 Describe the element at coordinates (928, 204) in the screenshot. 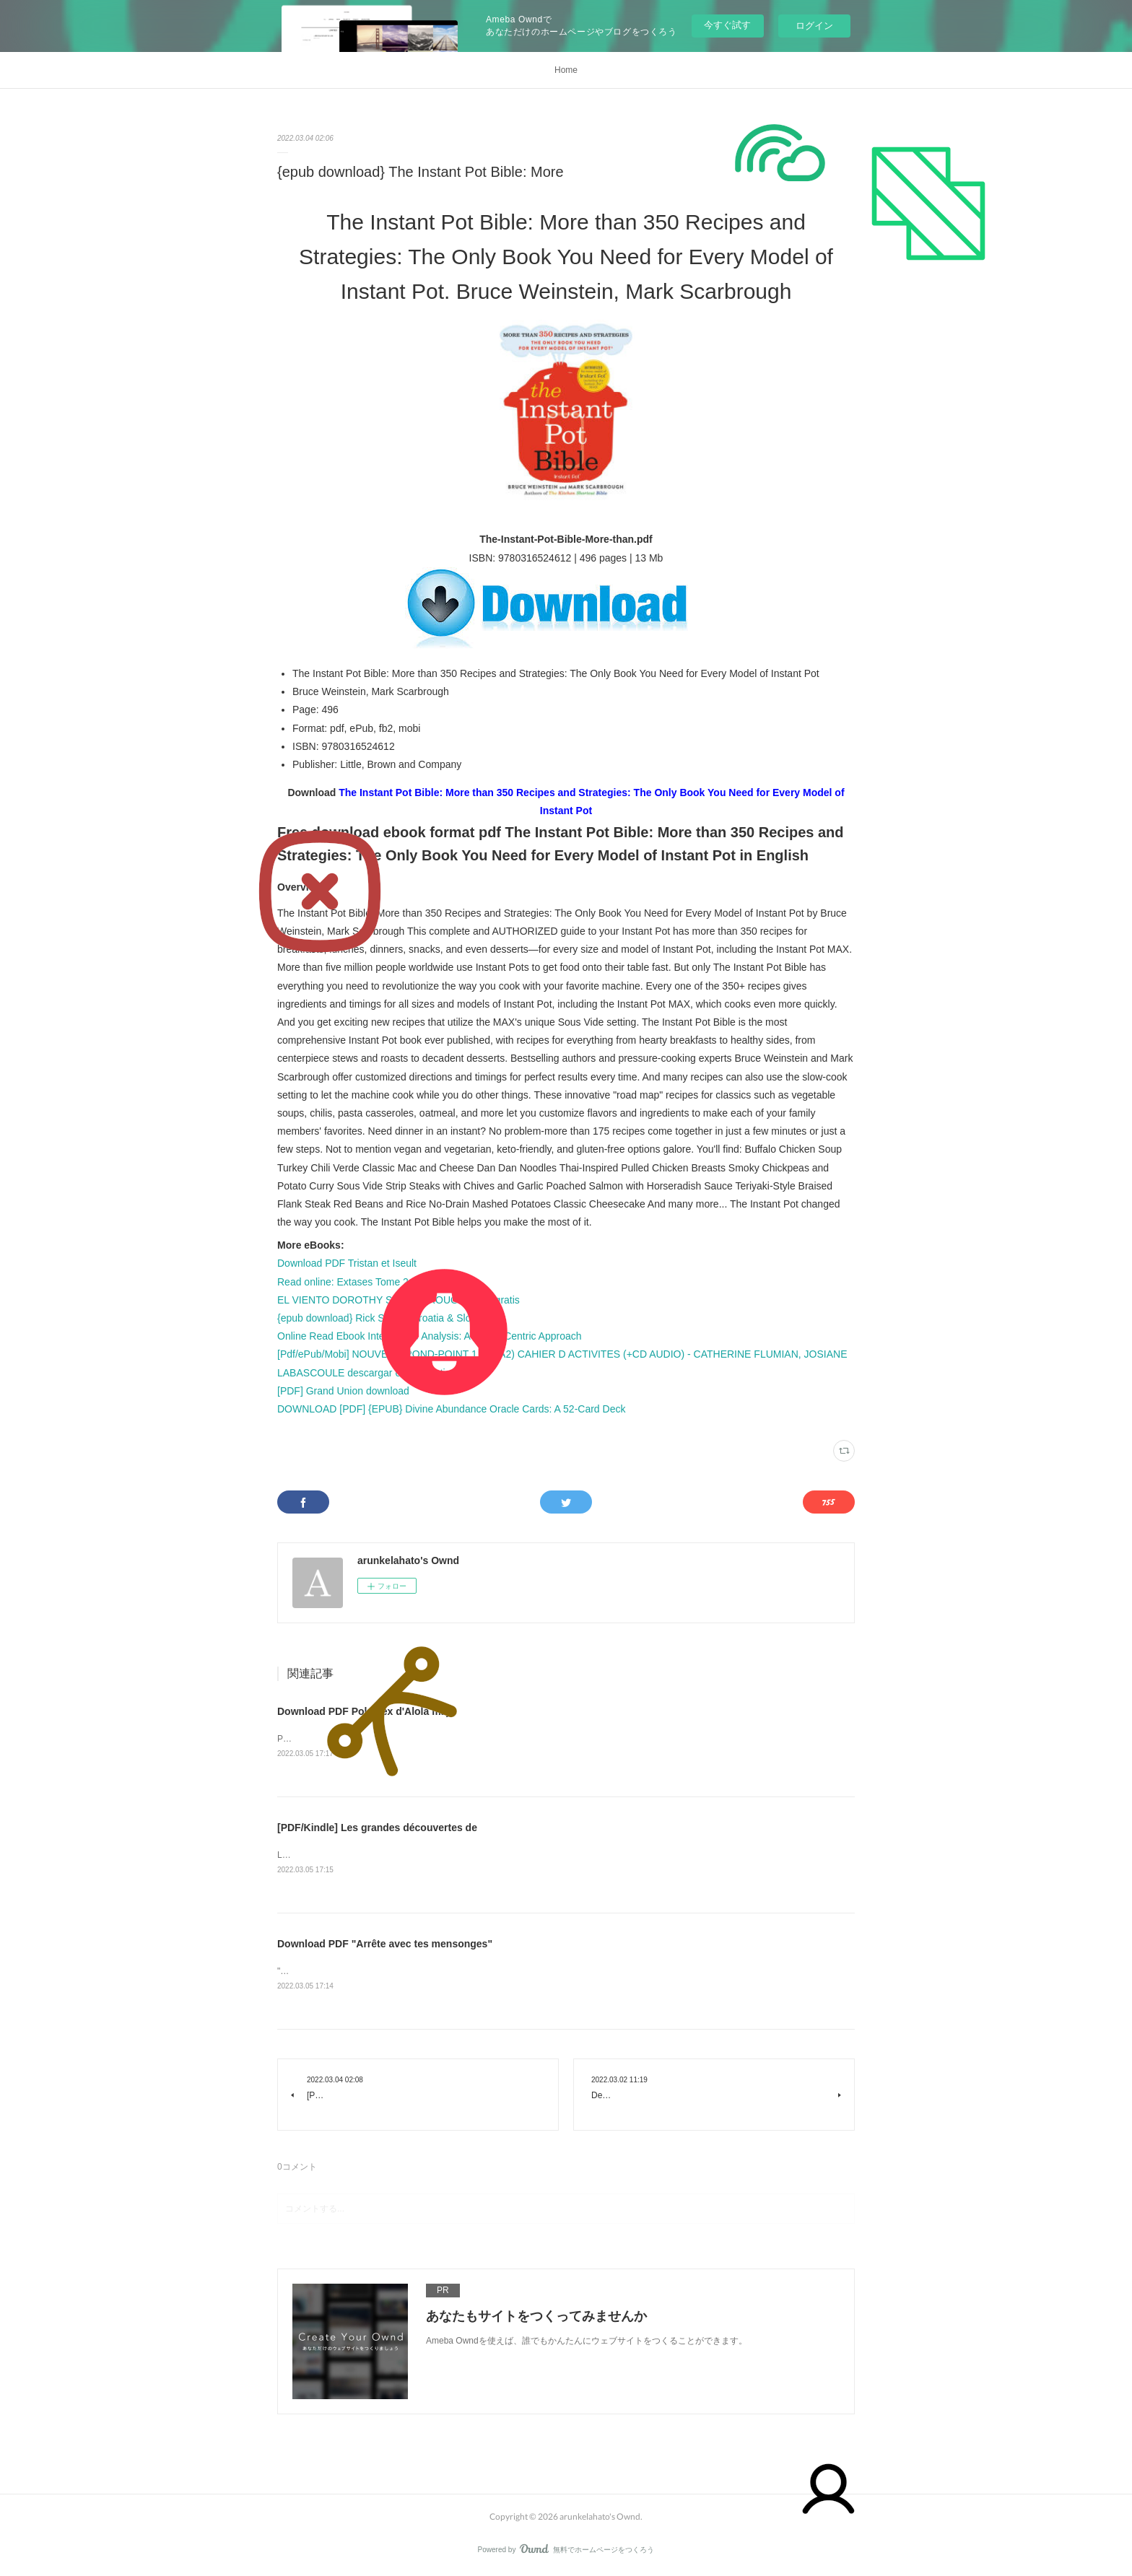

I see `unite or merge two layers` at that location.